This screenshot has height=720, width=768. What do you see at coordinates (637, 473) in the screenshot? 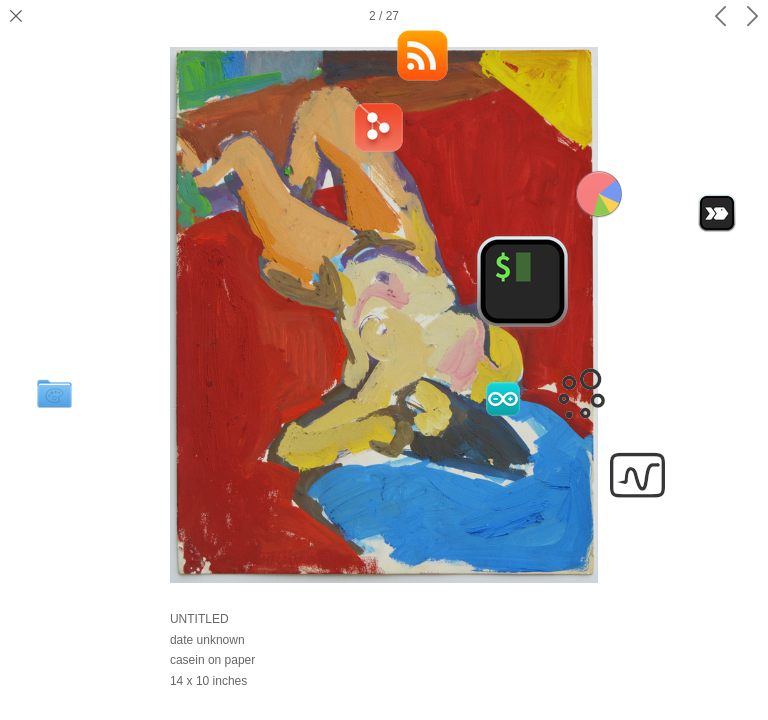
I see `view battery usage statistics` at bounding box center [637, 473].